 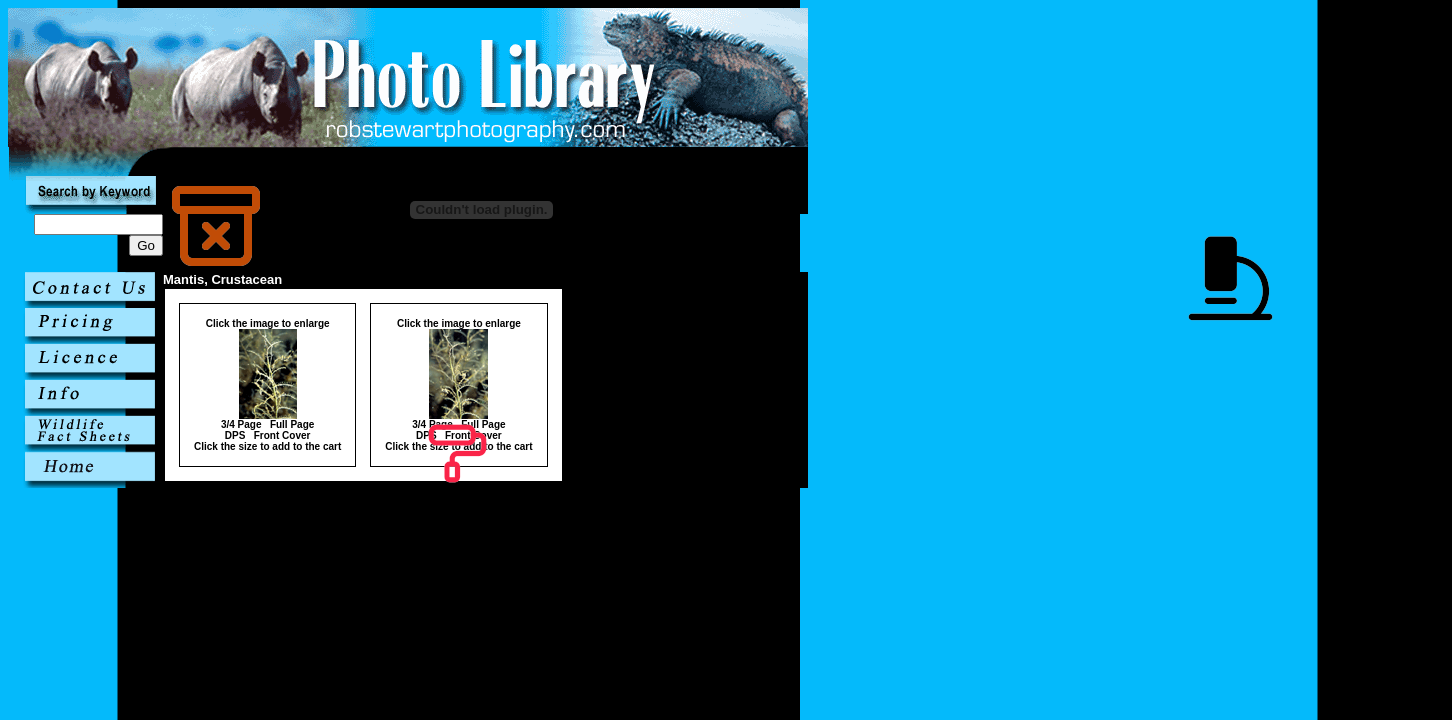 What do you see at coordinates (1230, 281) in the screenshot?
I see `access research or laboratory tools` at bounding box center [1230, 281].